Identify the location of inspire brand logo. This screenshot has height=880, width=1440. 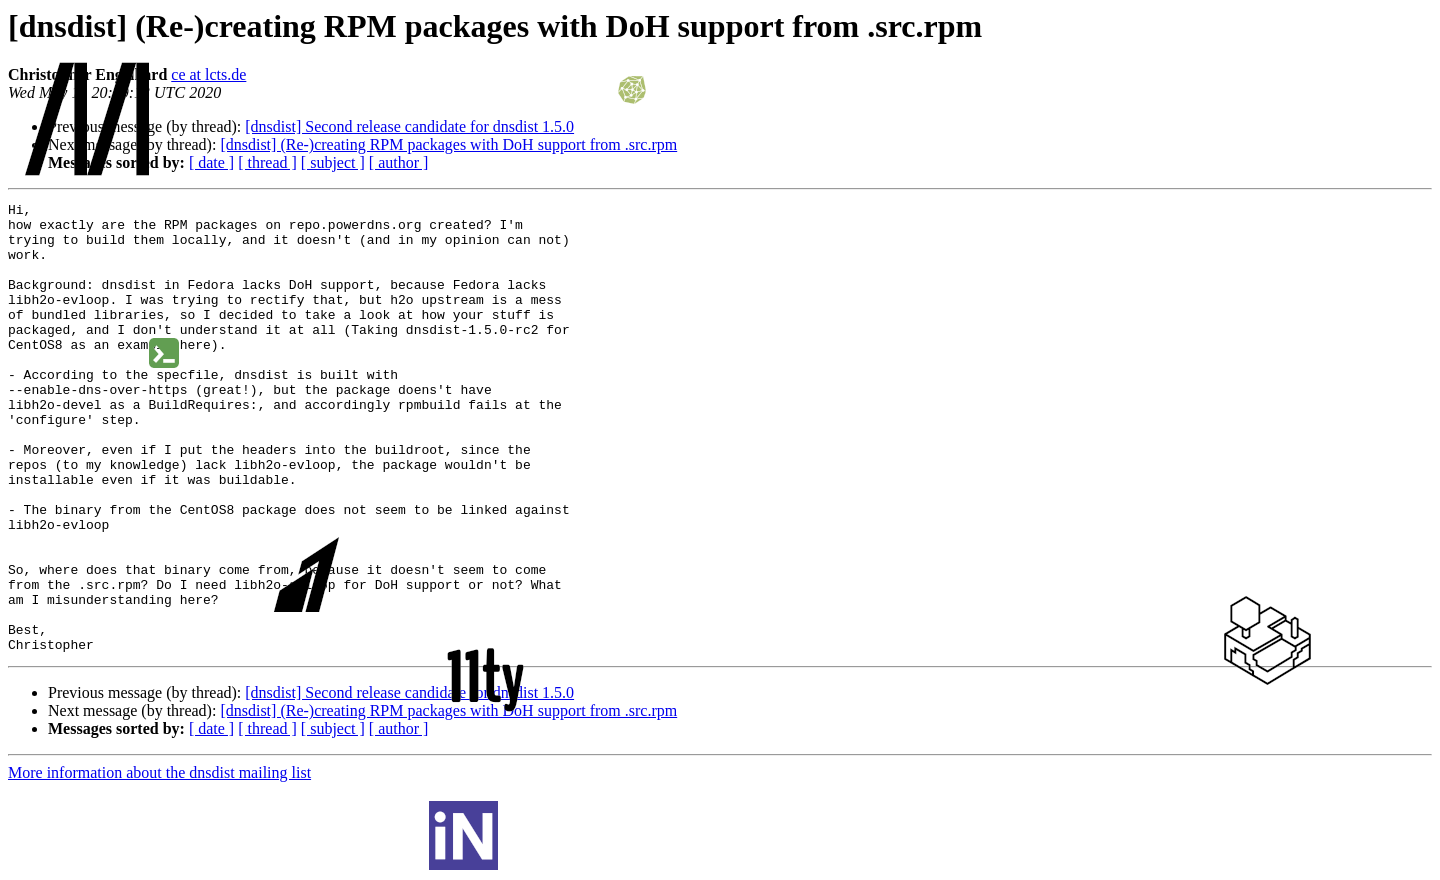
(463, 835).